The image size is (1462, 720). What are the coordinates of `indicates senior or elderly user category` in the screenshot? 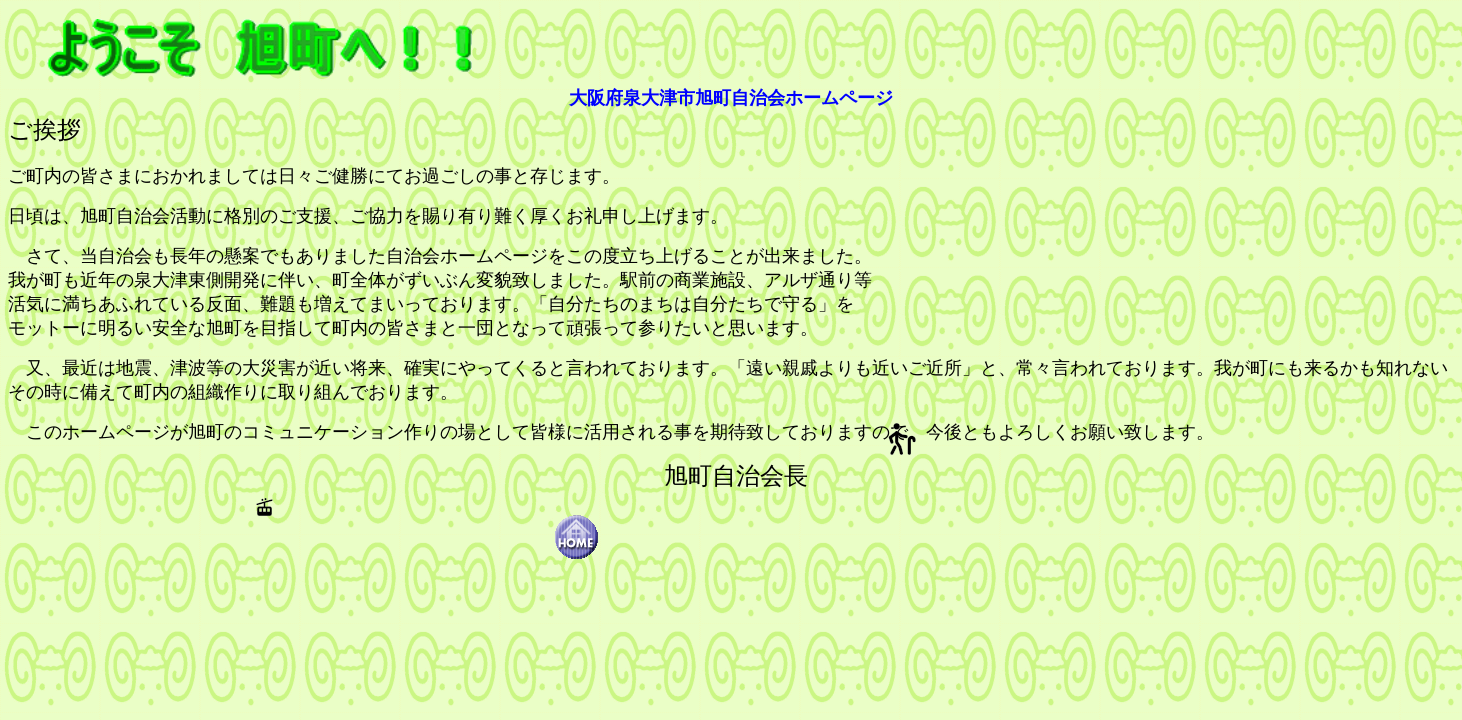 It's located at (903, 439).